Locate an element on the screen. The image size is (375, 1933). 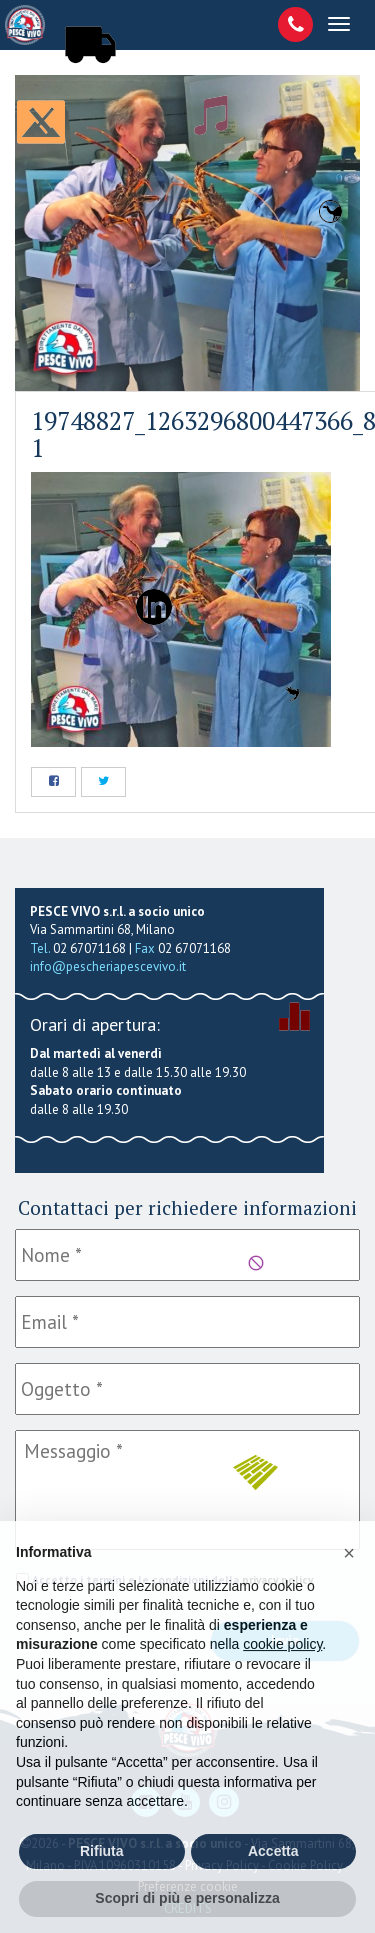
indicates a blocked or restricted action is located at coordinates (256, 1263).